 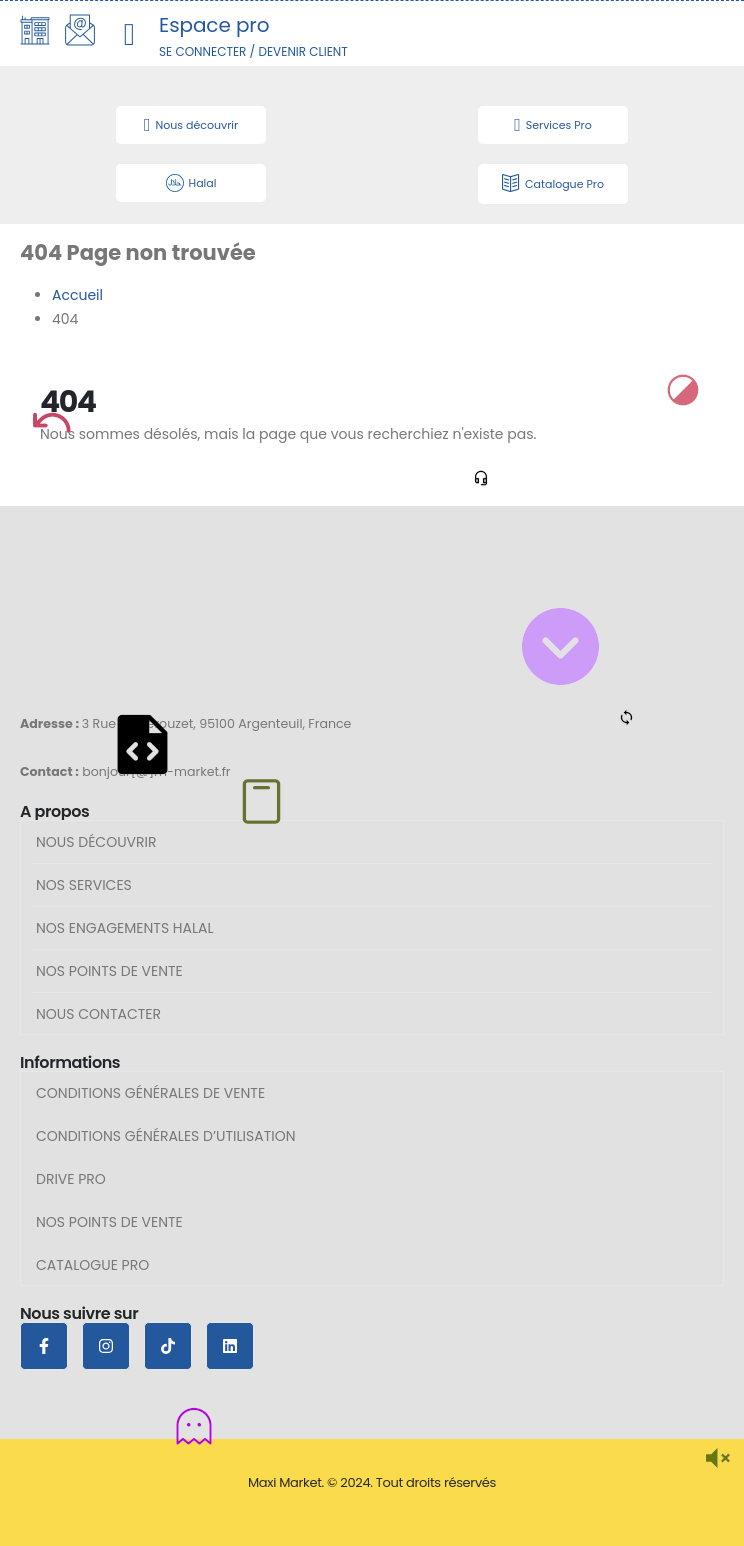 What do you see at coordinates (560, 646) in the screenshot?
I see `expand dropdown menu or section` at bounding box center [560, 646].